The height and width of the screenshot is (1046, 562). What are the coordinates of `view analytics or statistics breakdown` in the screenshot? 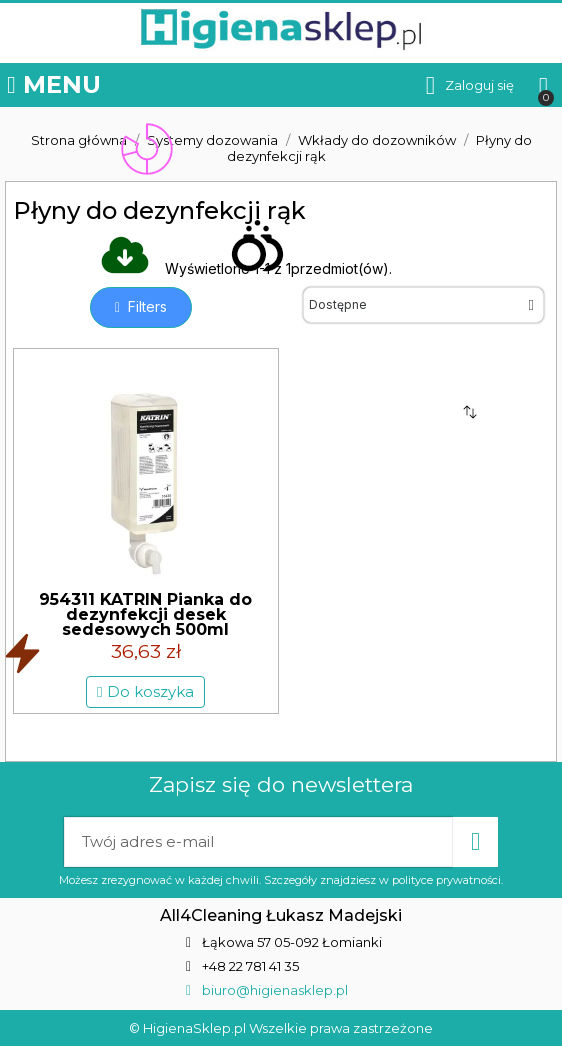 It's located at (147, 149).